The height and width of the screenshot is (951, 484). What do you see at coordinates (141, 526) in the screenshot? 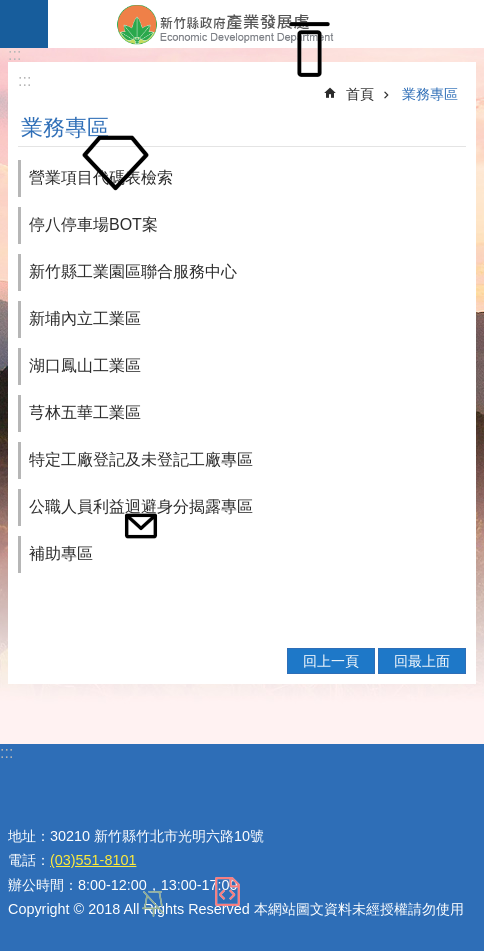
I see `open your inbox or email` at bounding box center [141, 526].